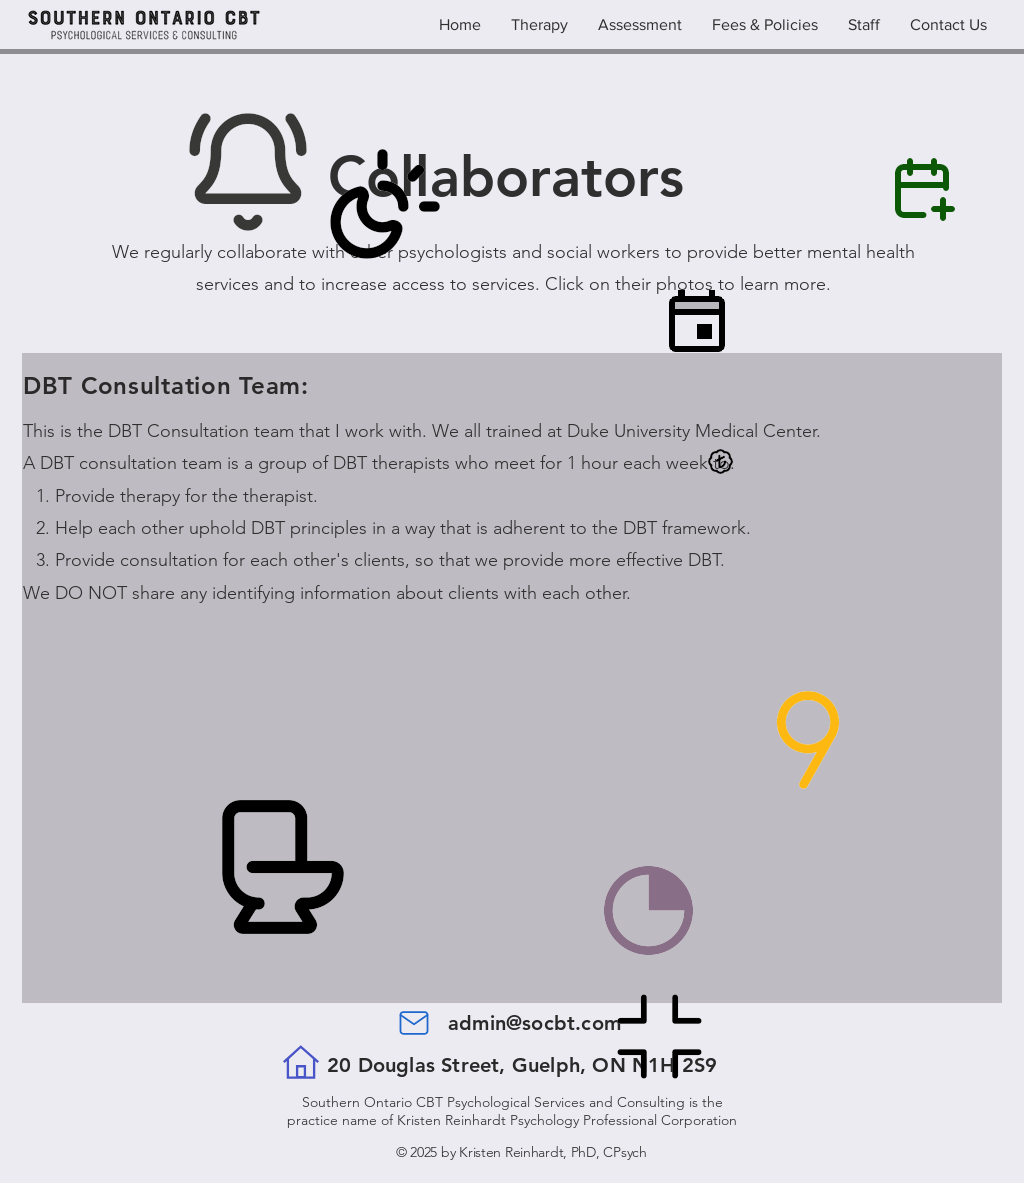 Image resolution: width=1024 pixels, height=1183 pixels. Describe the element at coordinates (248, 172) in the screenshot. I see `indicates an active notification or alert` at that location.